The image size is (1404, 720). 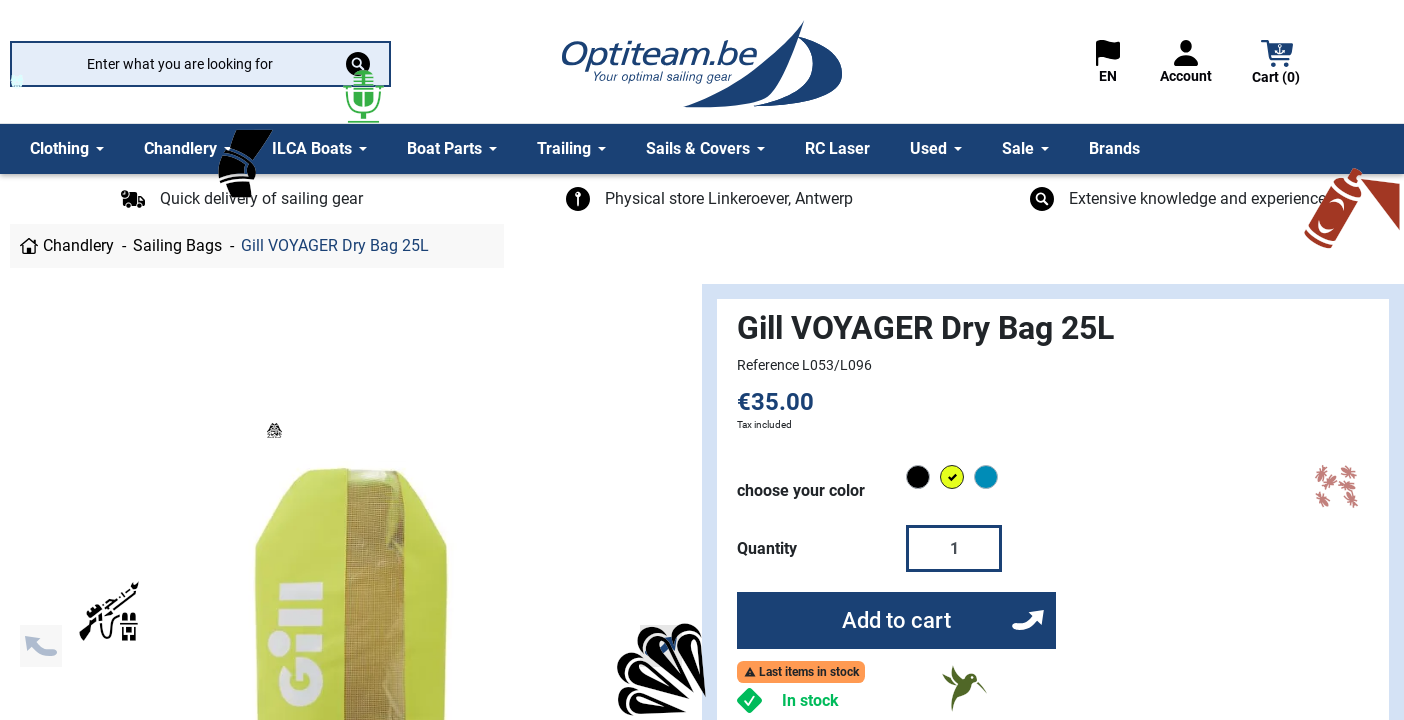 What do you see at coordinates (1351, 210) in the screenshot?
I see `apply spray paint or graffiti tool` at bounding box center [1351, 210].